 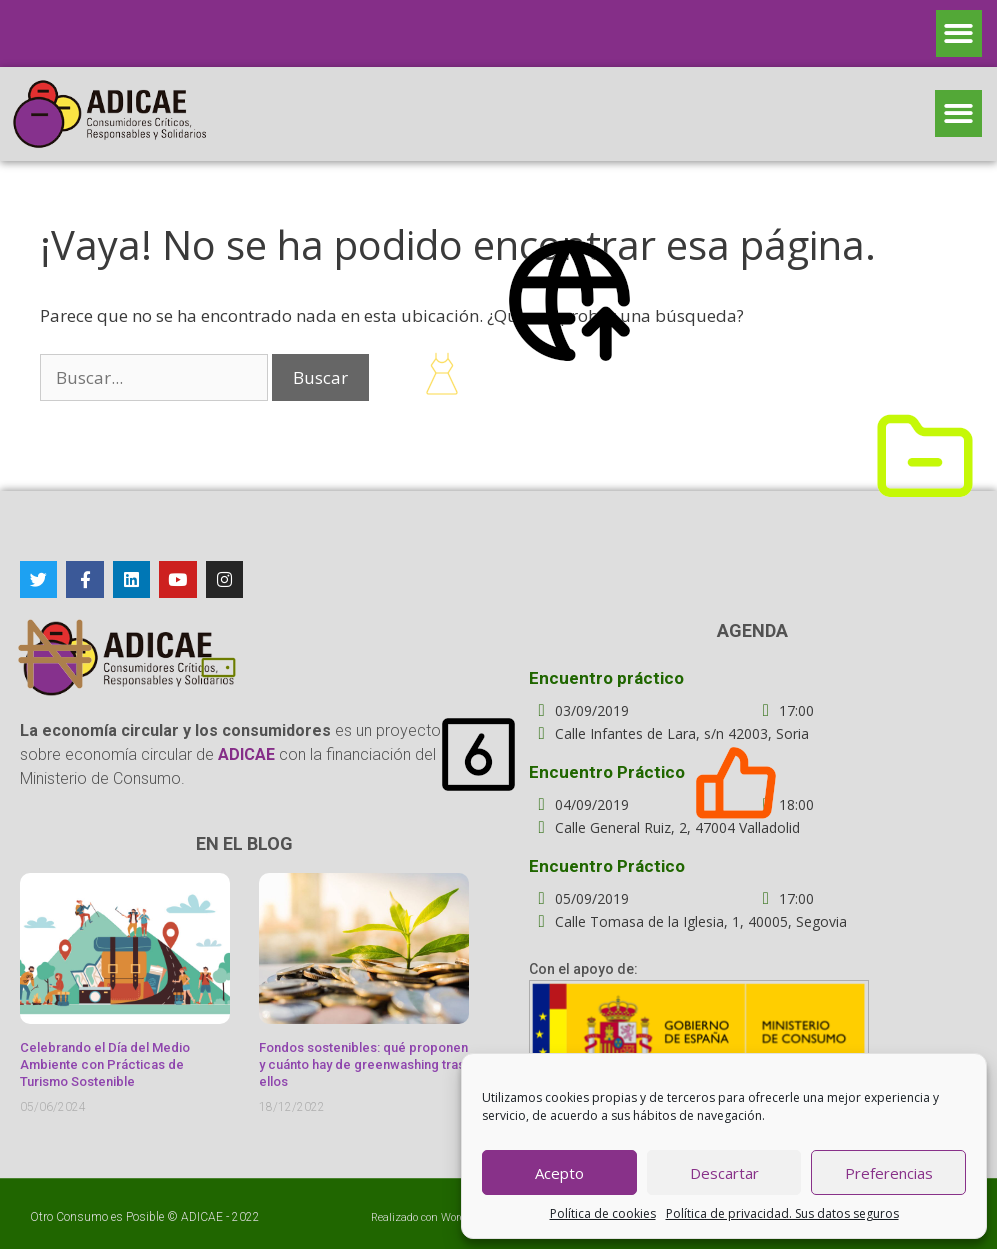 What do you see at coordinates (478, 754) in the screenshot?
I see `select the number six` at bounding box center [478, 754].